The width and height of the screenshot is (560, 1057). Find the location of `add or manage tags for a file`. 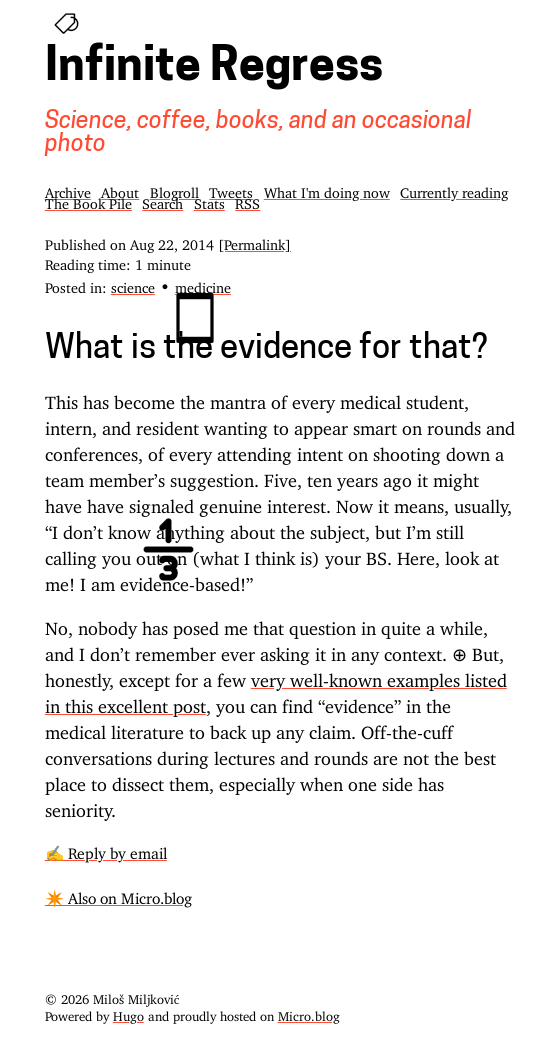

add or manage tags for a file is located at coordinates (66, 23).